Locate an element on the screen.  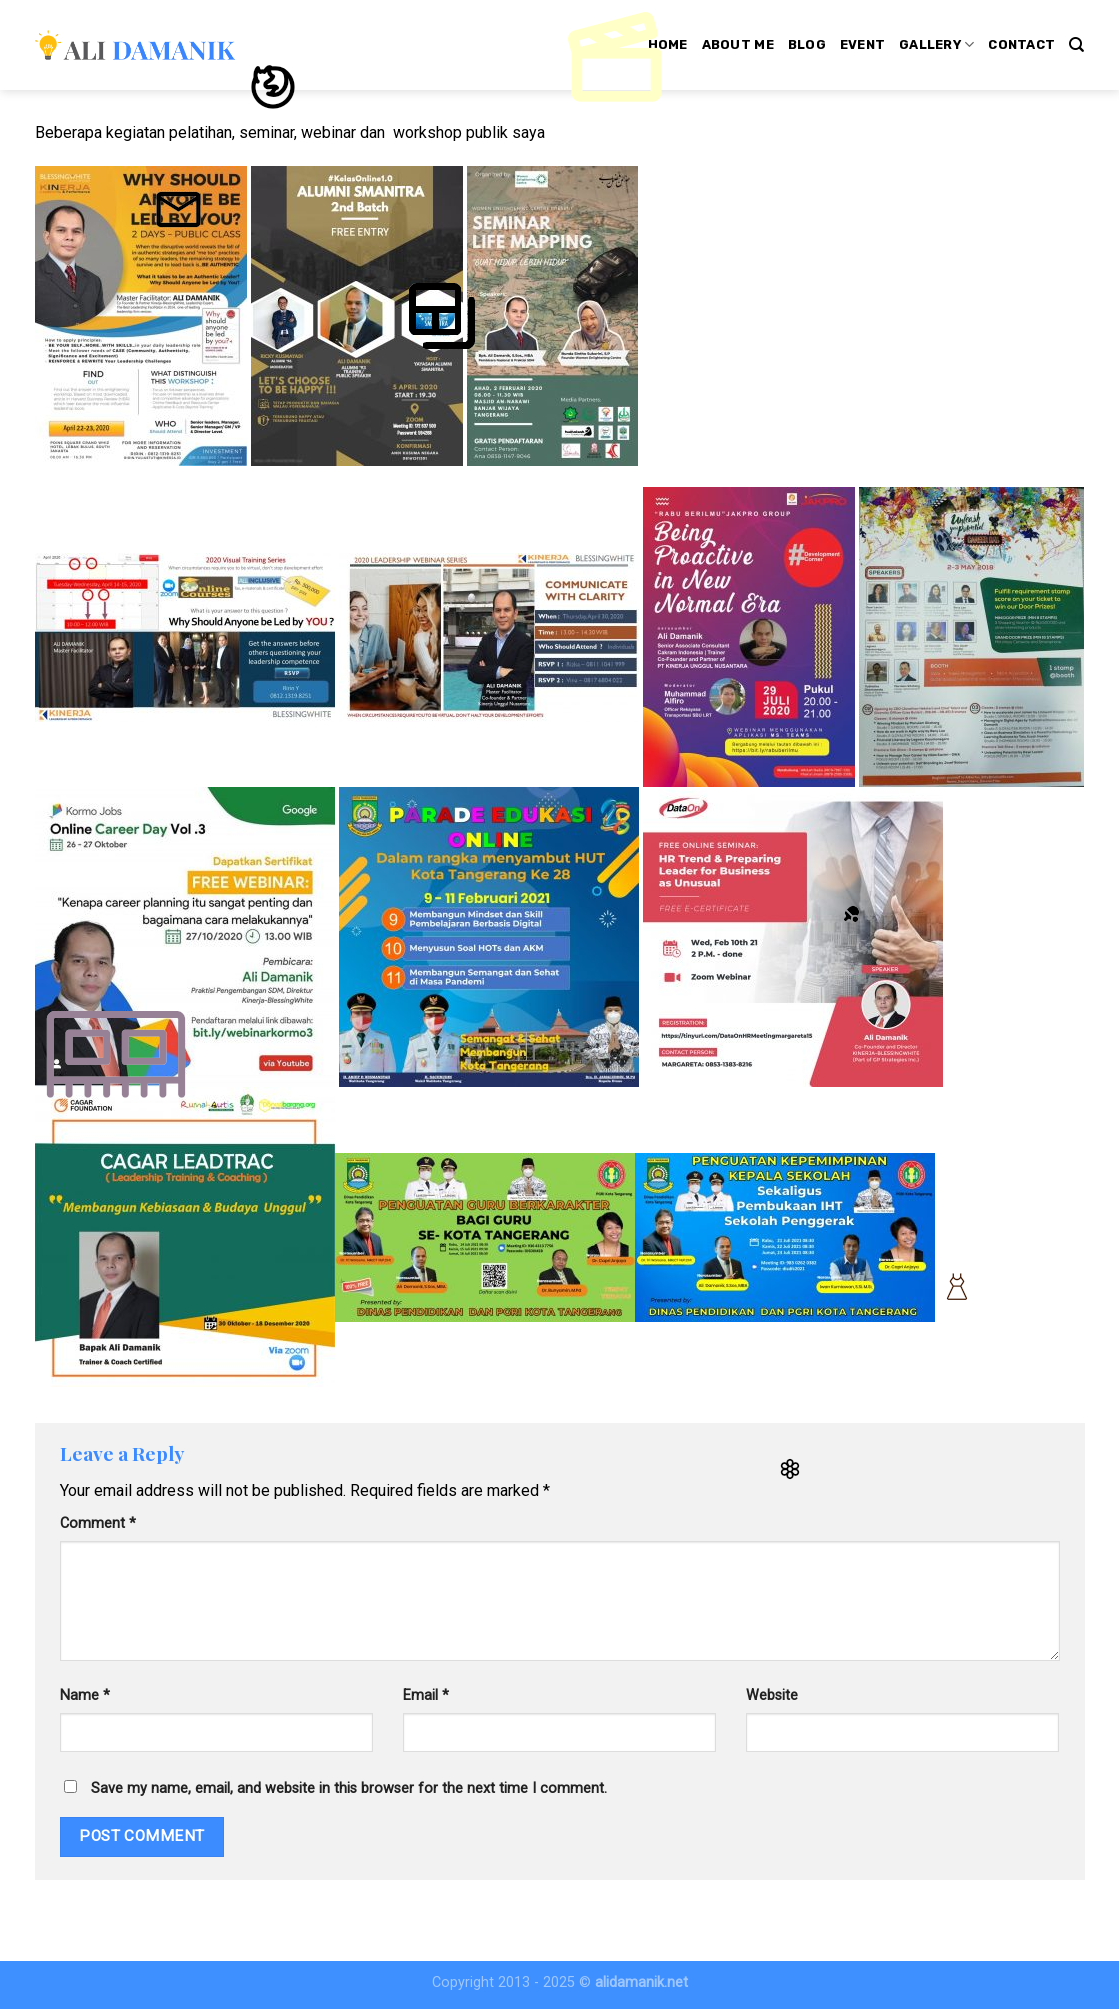
create a backup of table data is located at coordinates (442, 316).